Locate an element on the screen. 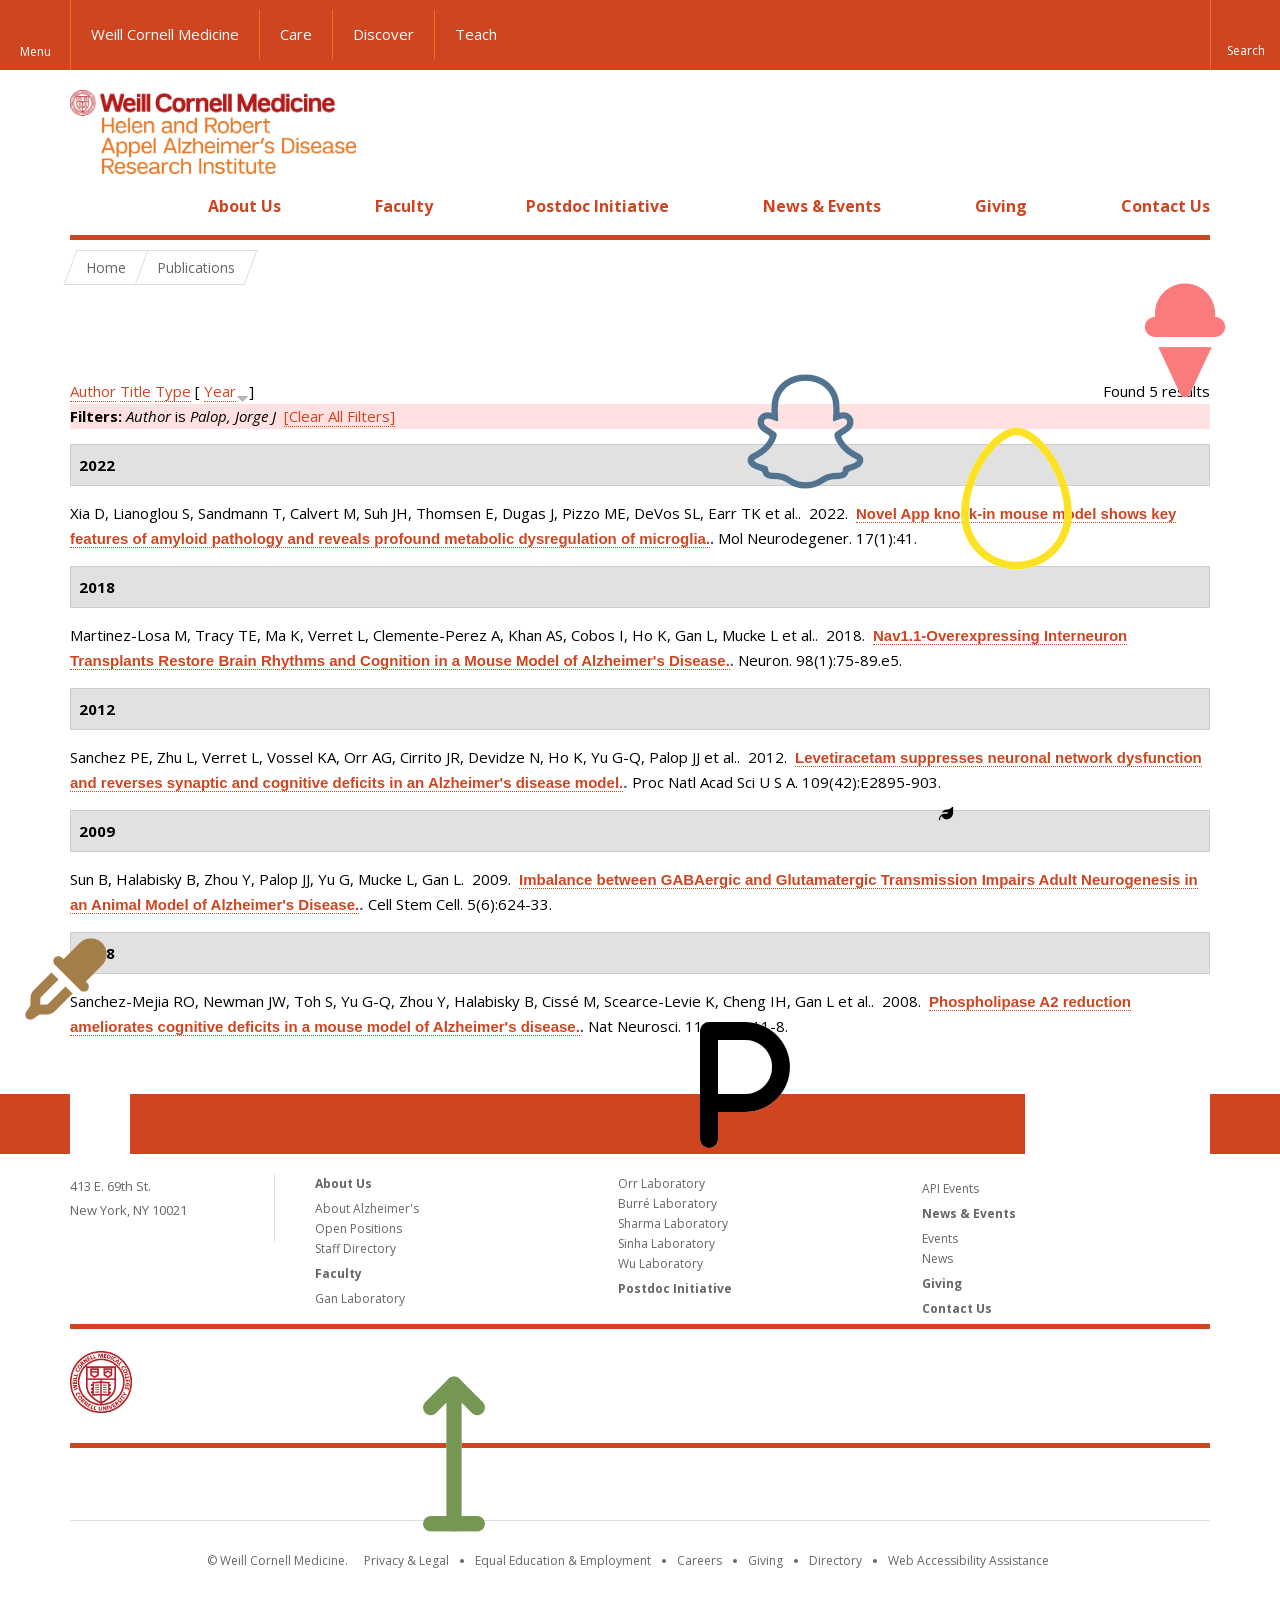  indicates egg or egg-related dietary information is located at coordinates (1016, 498).